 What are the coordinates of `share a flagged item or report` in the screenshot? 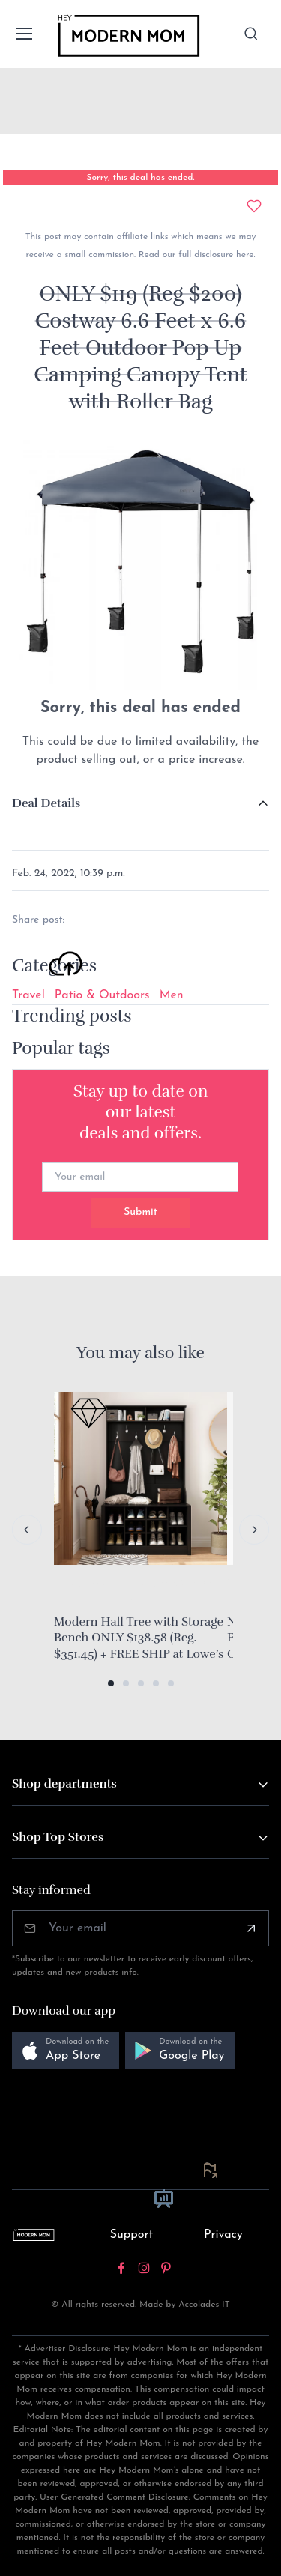 It's located at (210, 2170).